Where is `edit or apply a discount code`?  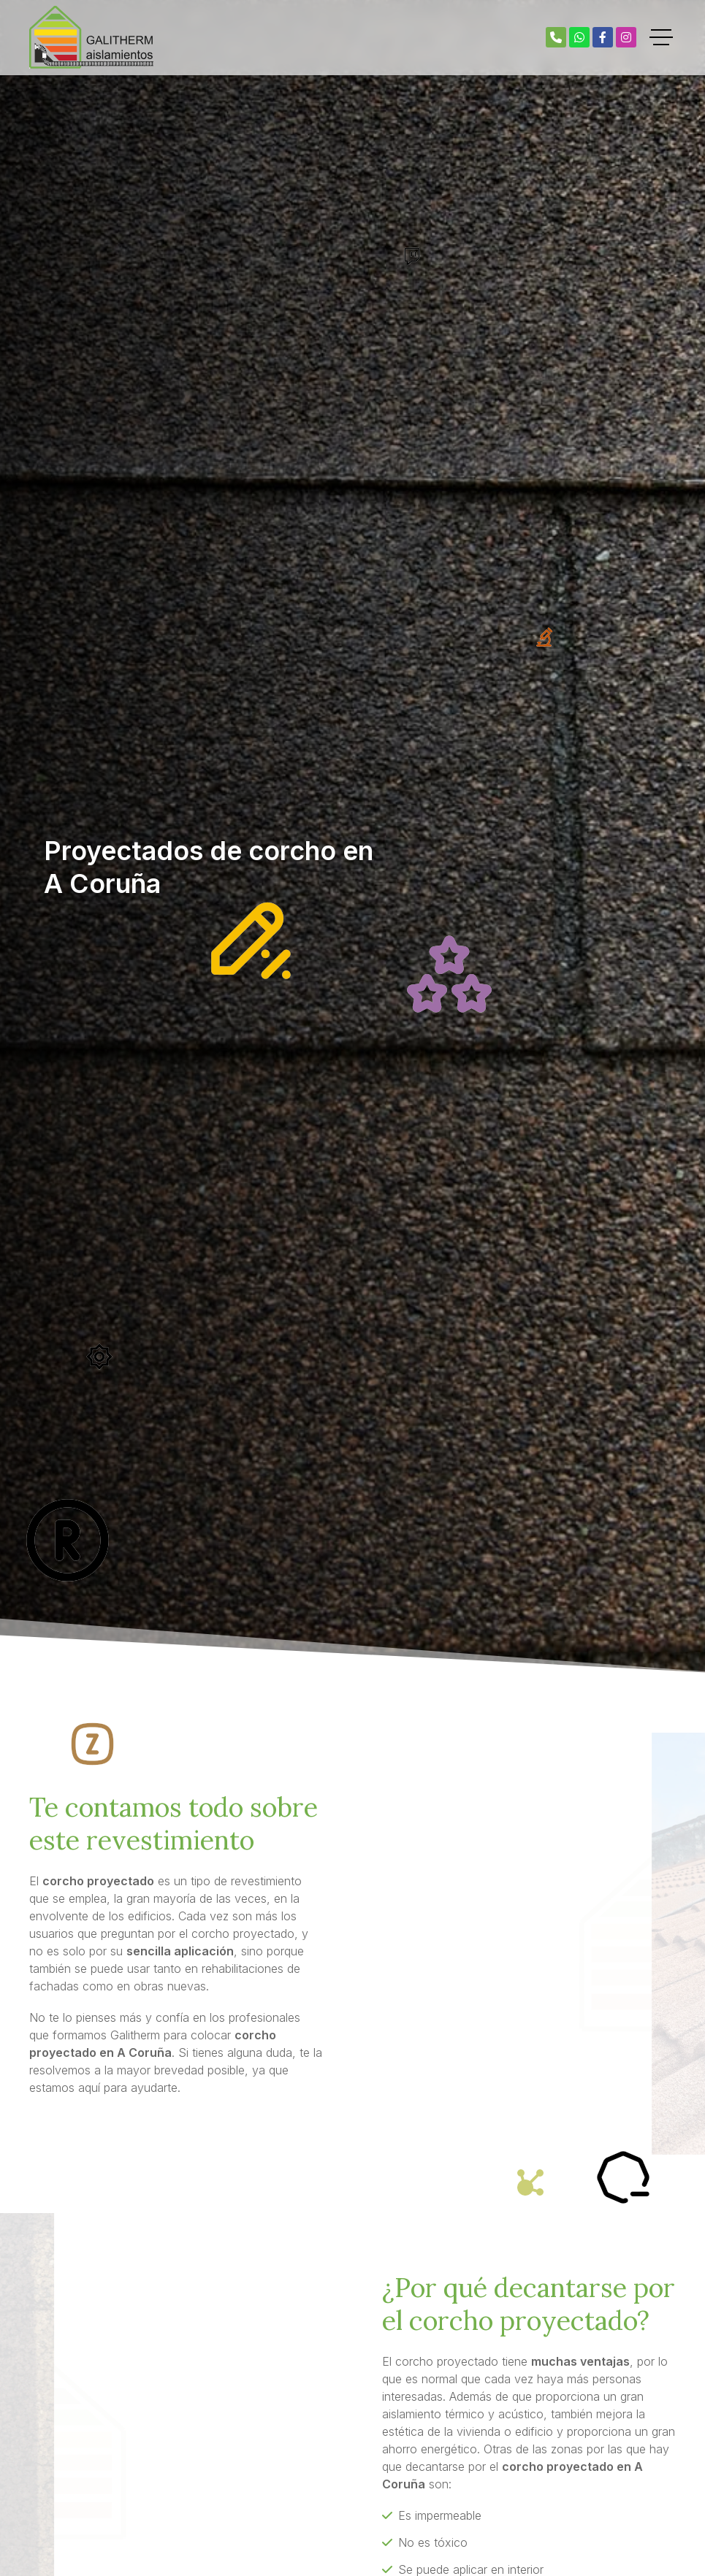 edit or apply a discount code is located at coordinates (248, 937).